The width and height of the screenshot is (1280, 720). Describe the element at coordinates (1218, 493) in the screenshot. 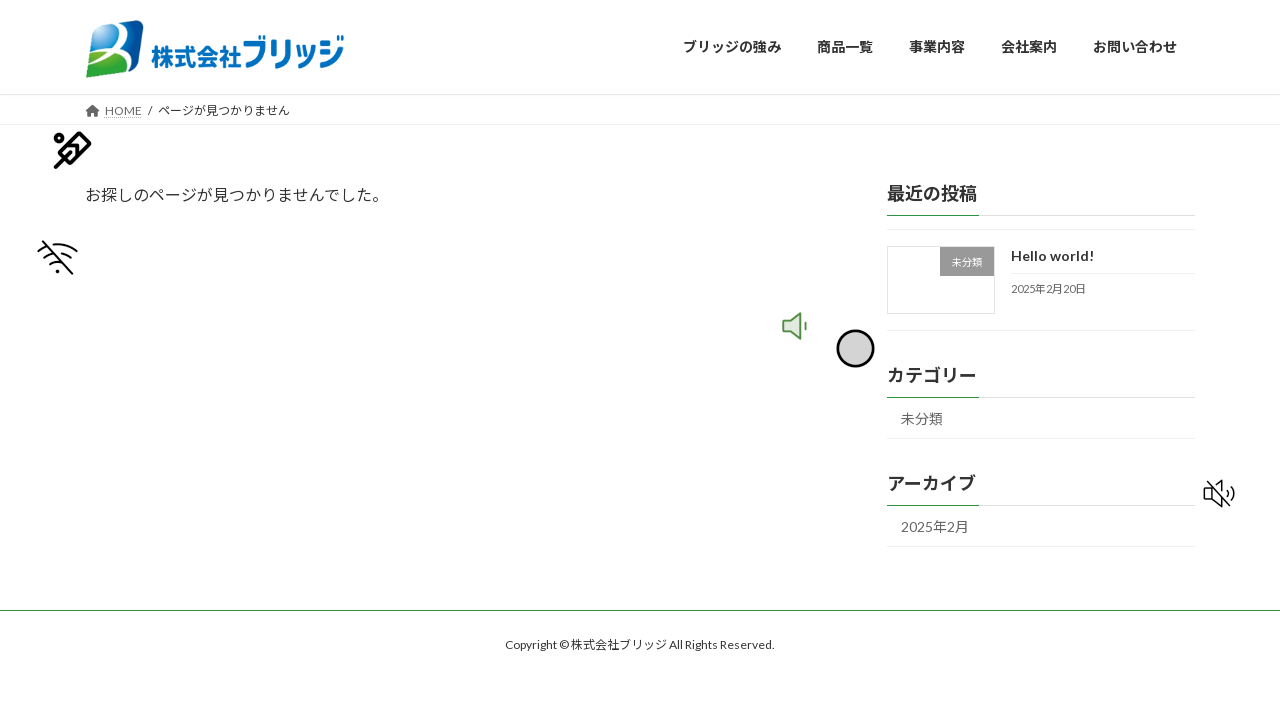

I see `mute audio or sound` at that location.